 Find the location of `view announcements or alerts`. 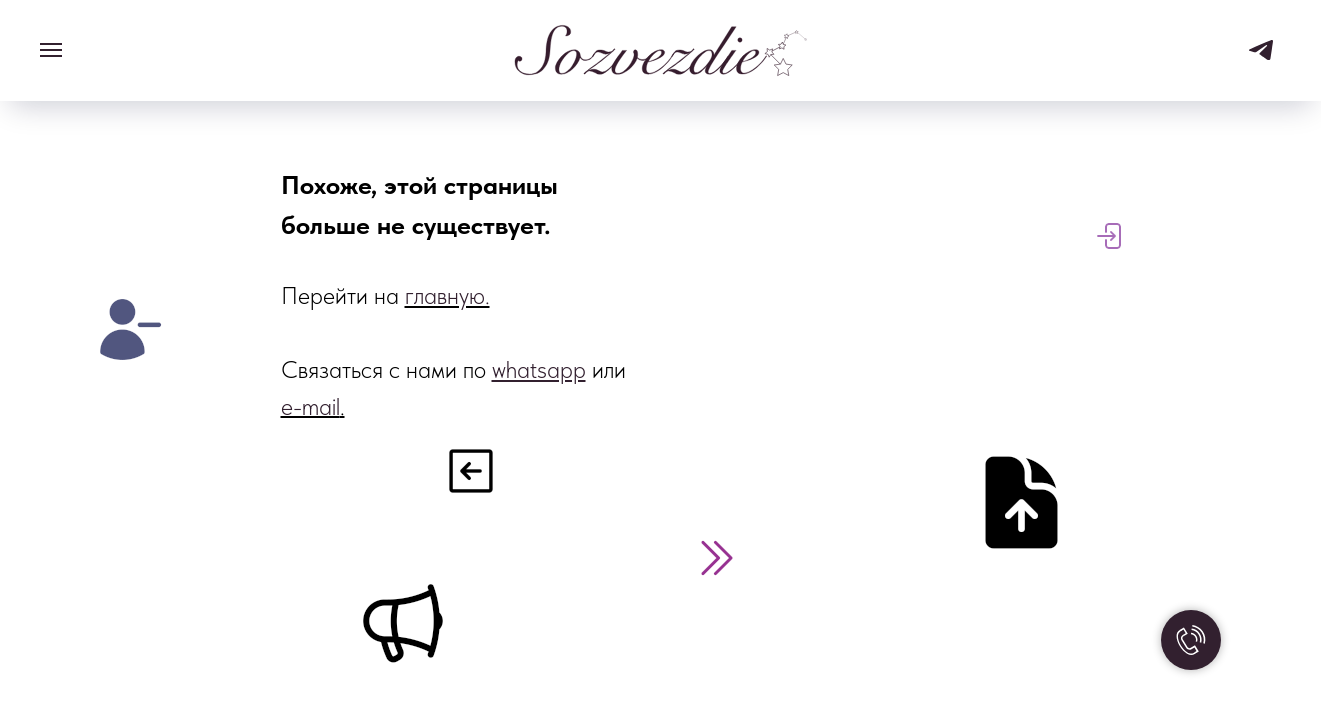

view announcements or alerts is located at coordinates (403, 624).